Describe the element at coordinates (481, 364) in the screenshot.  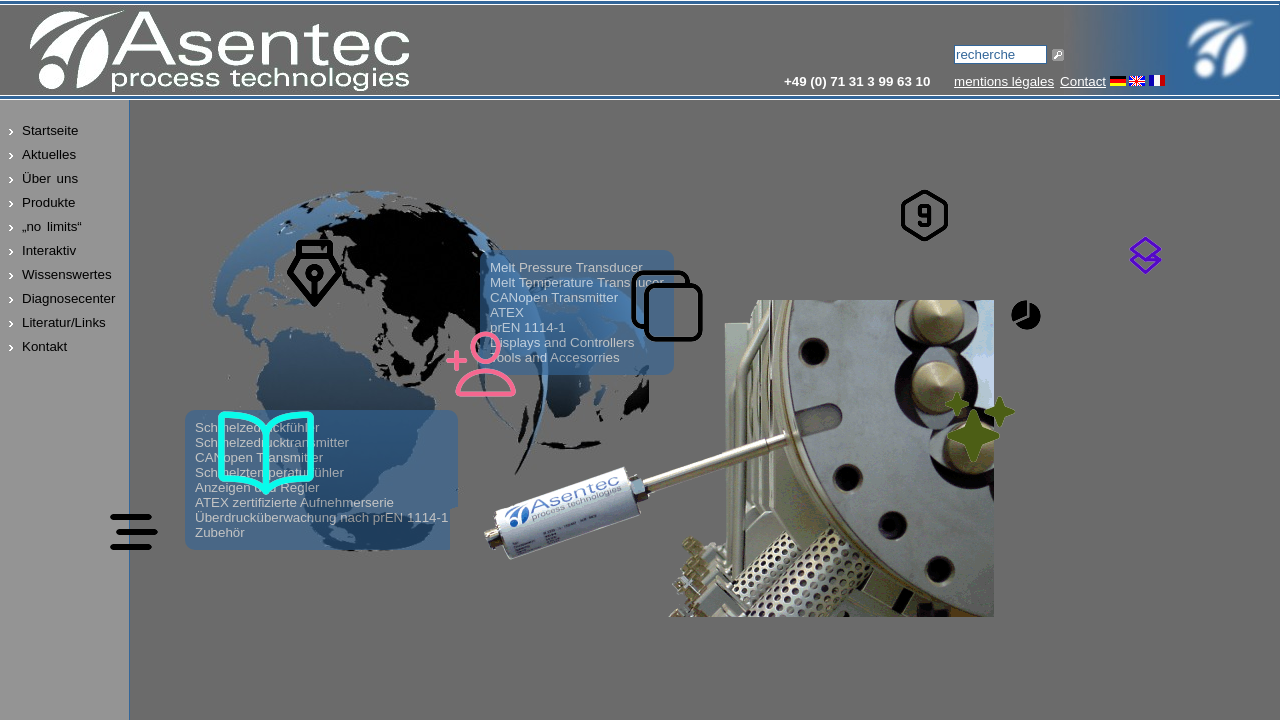
I see `add a new contact` at that location.